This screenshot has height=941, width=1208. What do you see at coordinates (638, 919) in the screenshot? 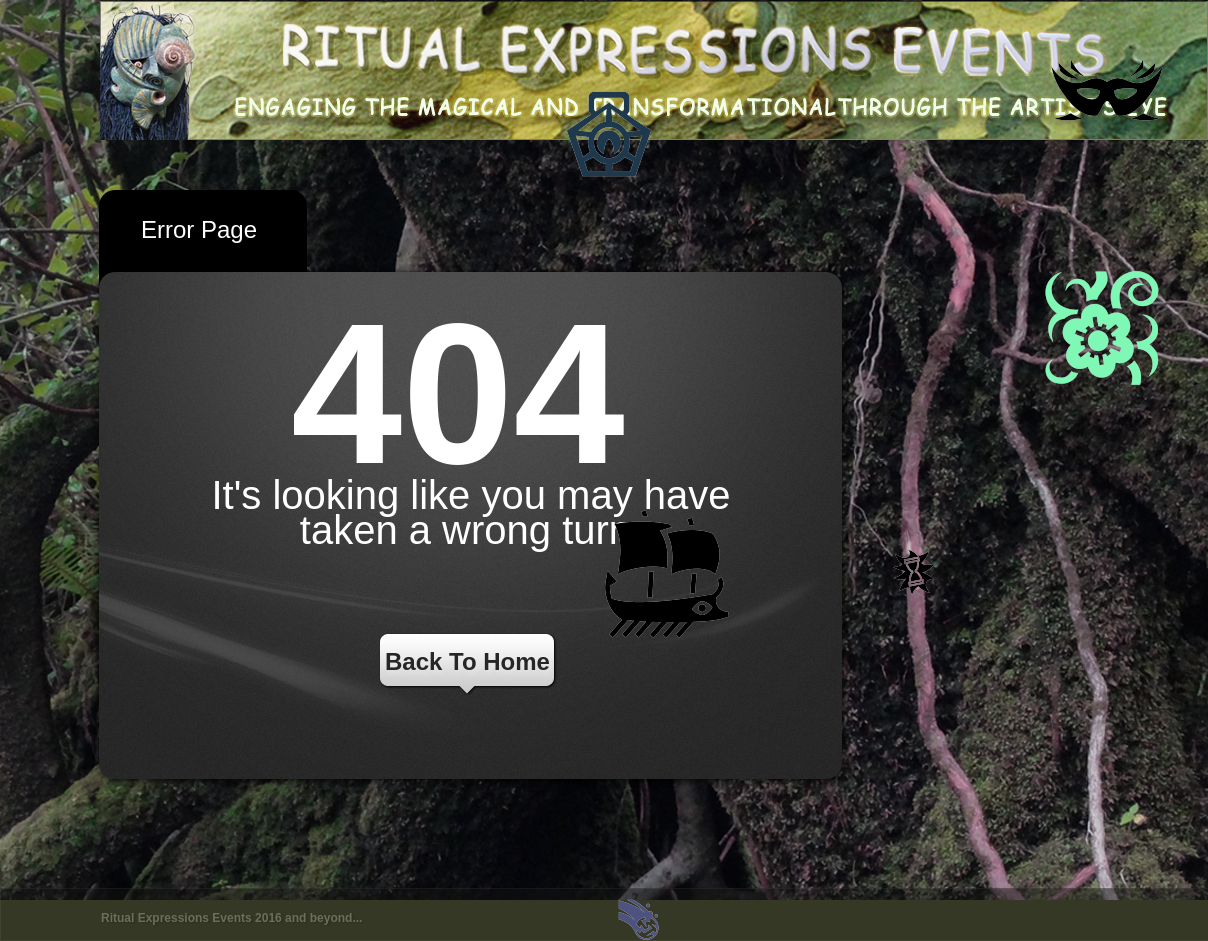
I see `indicates an unstable or volatile attack in-game` at bounding box center [638, 919].